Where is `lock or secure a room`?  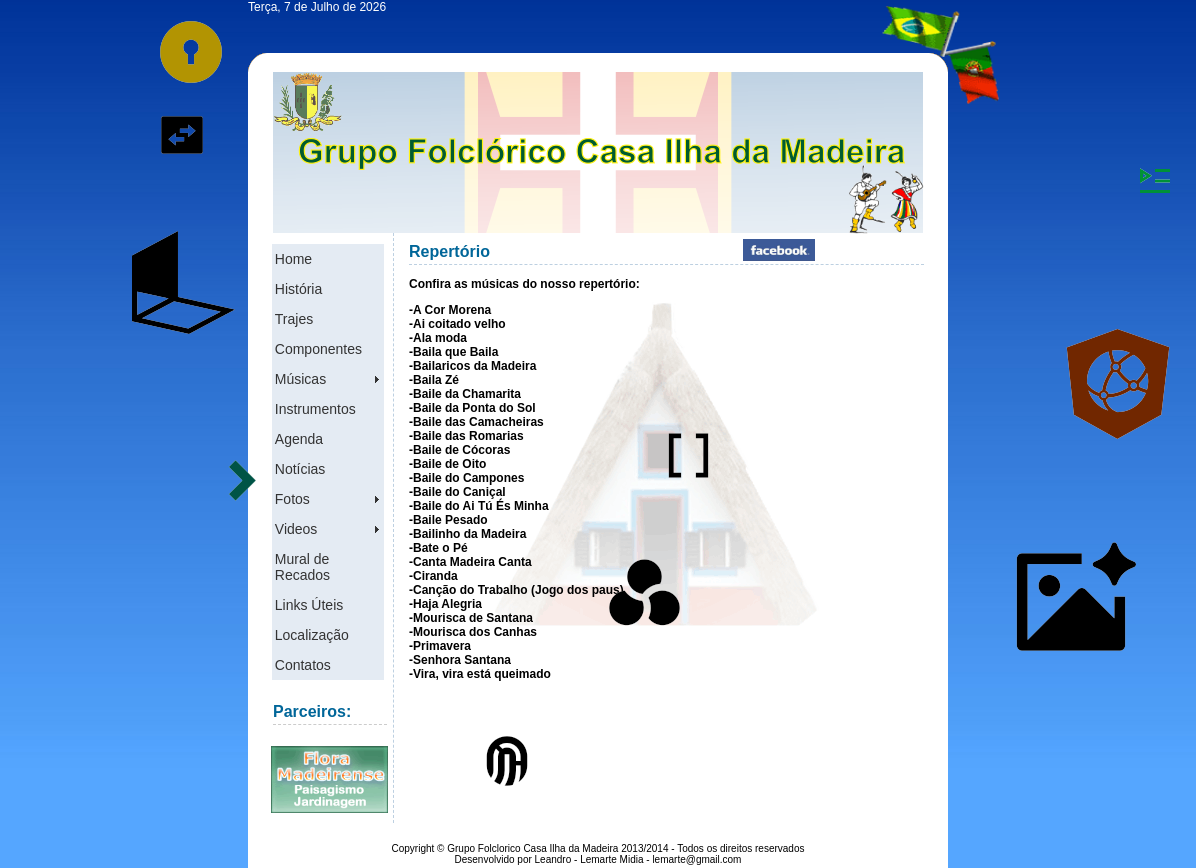 lock or secure a room is located at coordinates (191, 52).